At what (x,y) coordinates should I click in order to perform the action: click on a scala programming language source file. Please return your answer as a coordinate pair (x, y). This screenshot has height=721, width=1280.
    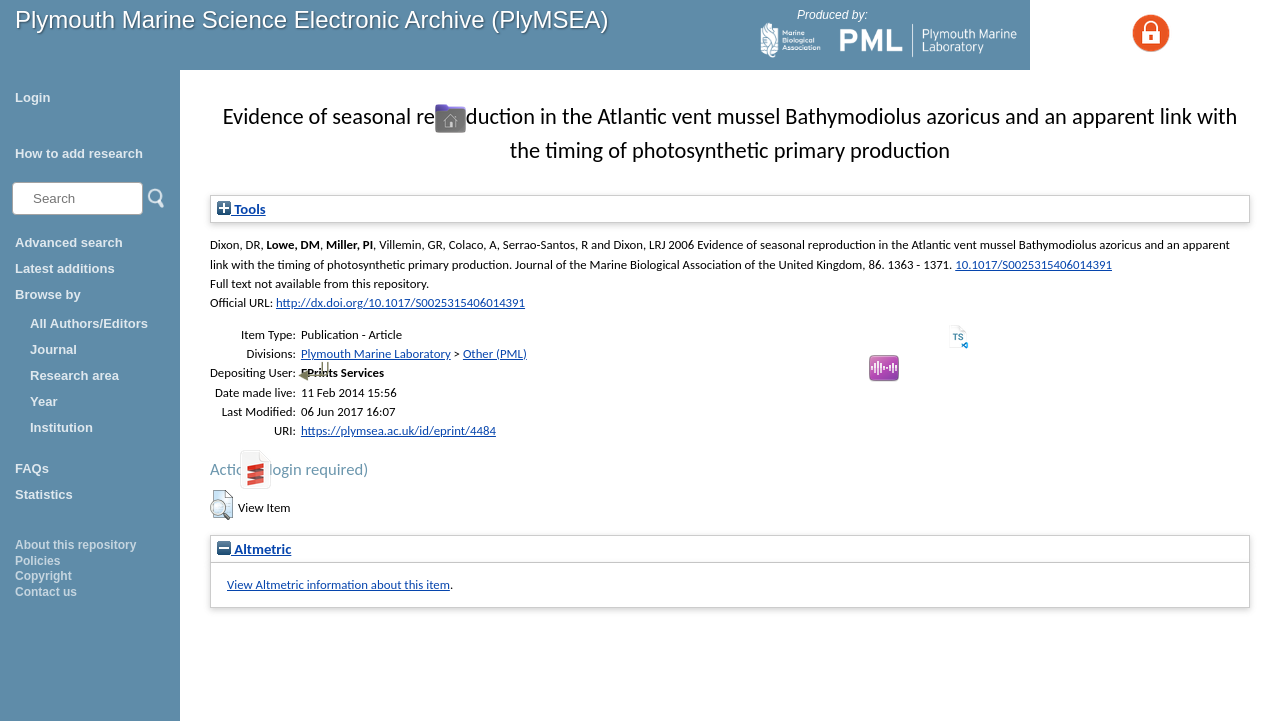
    Looking at the image, I should click on (255, 469).